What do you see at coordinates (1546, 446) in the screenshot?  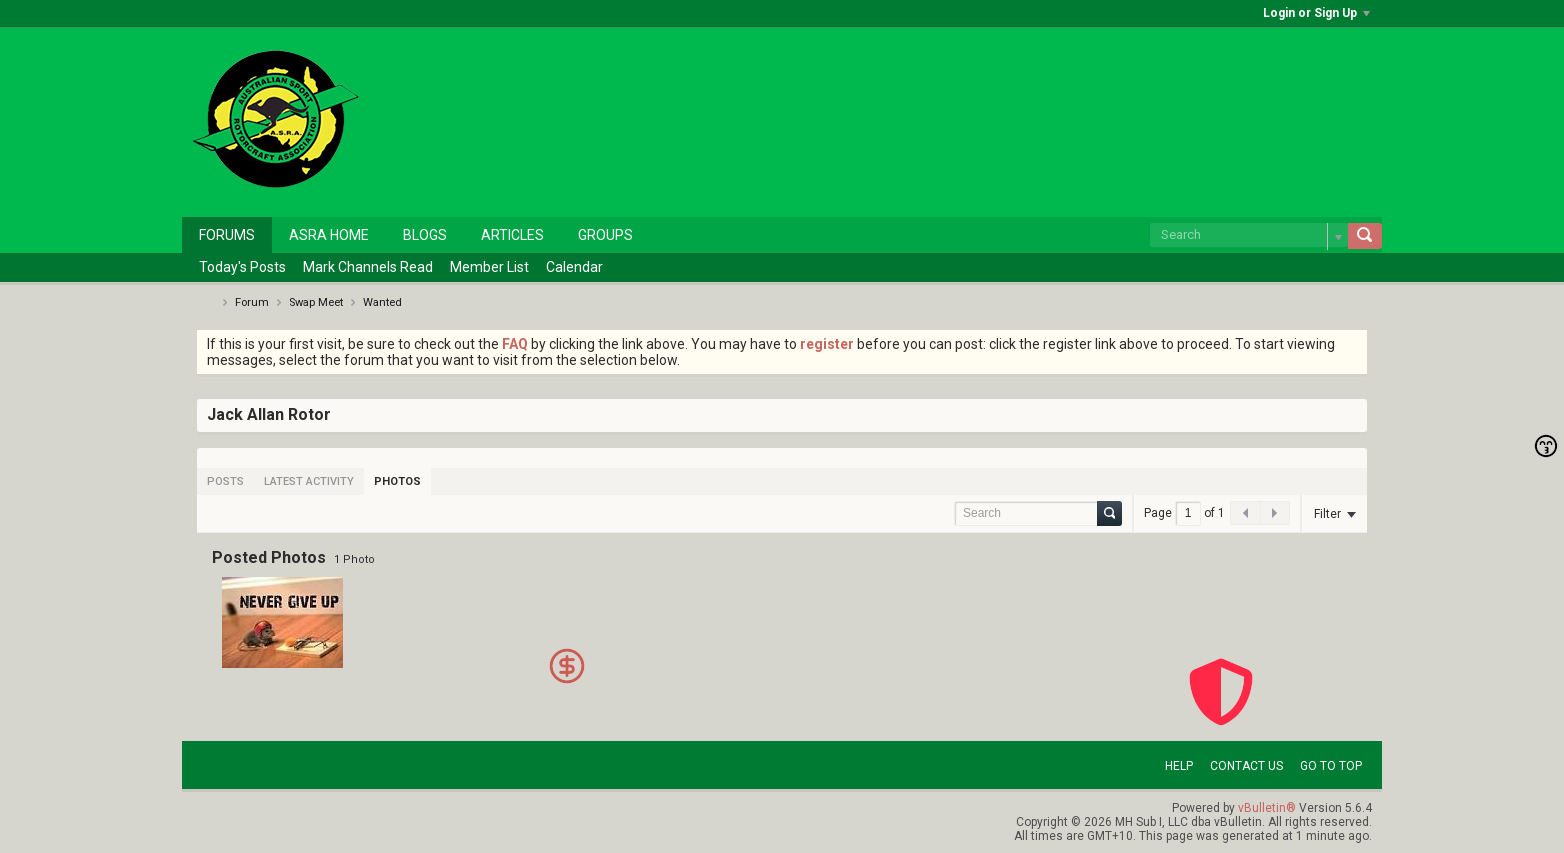 I see `react with a kiss or affection` at bounding box center [1546, 446].